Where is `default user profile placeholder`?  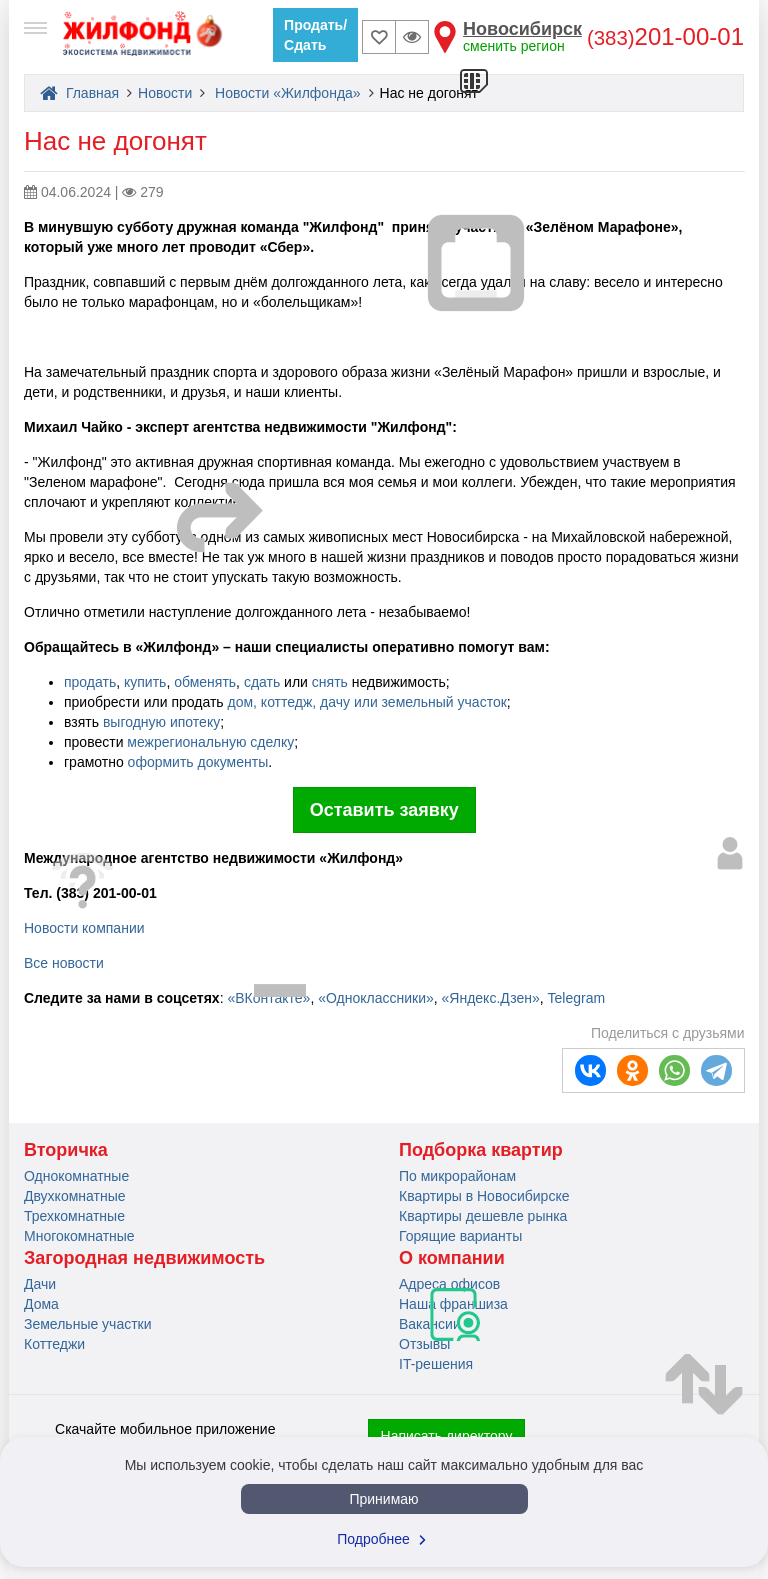
default user profile placeholder is located at coordinates (730, 852).